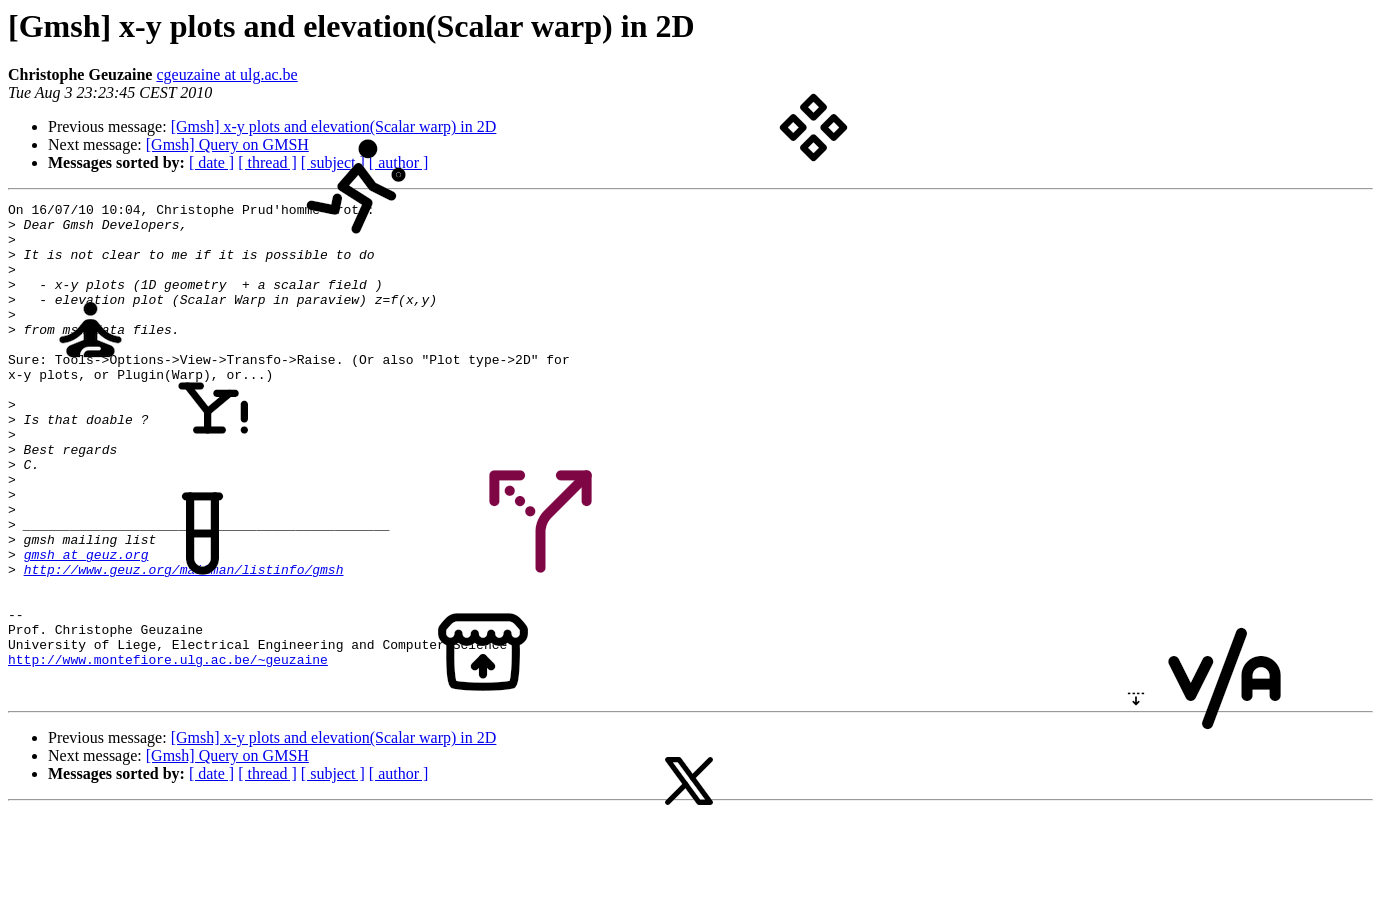  Describe the element at coordinates (540, 521) in the screenshot. I see `take alternate route to the right` at that location.